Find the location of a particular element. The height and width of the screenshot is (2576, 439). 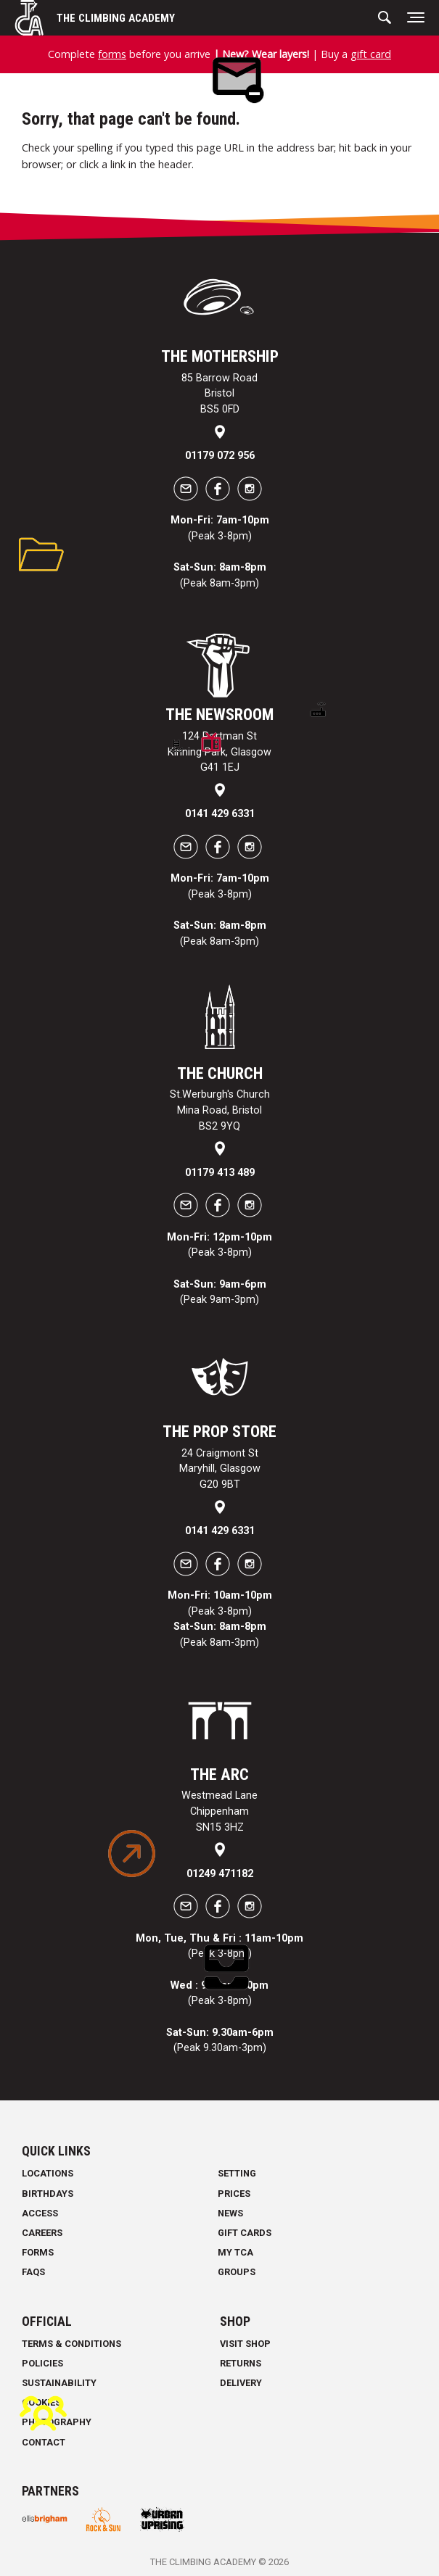

unsubscribe from email list is located at coordinates (237, 81).